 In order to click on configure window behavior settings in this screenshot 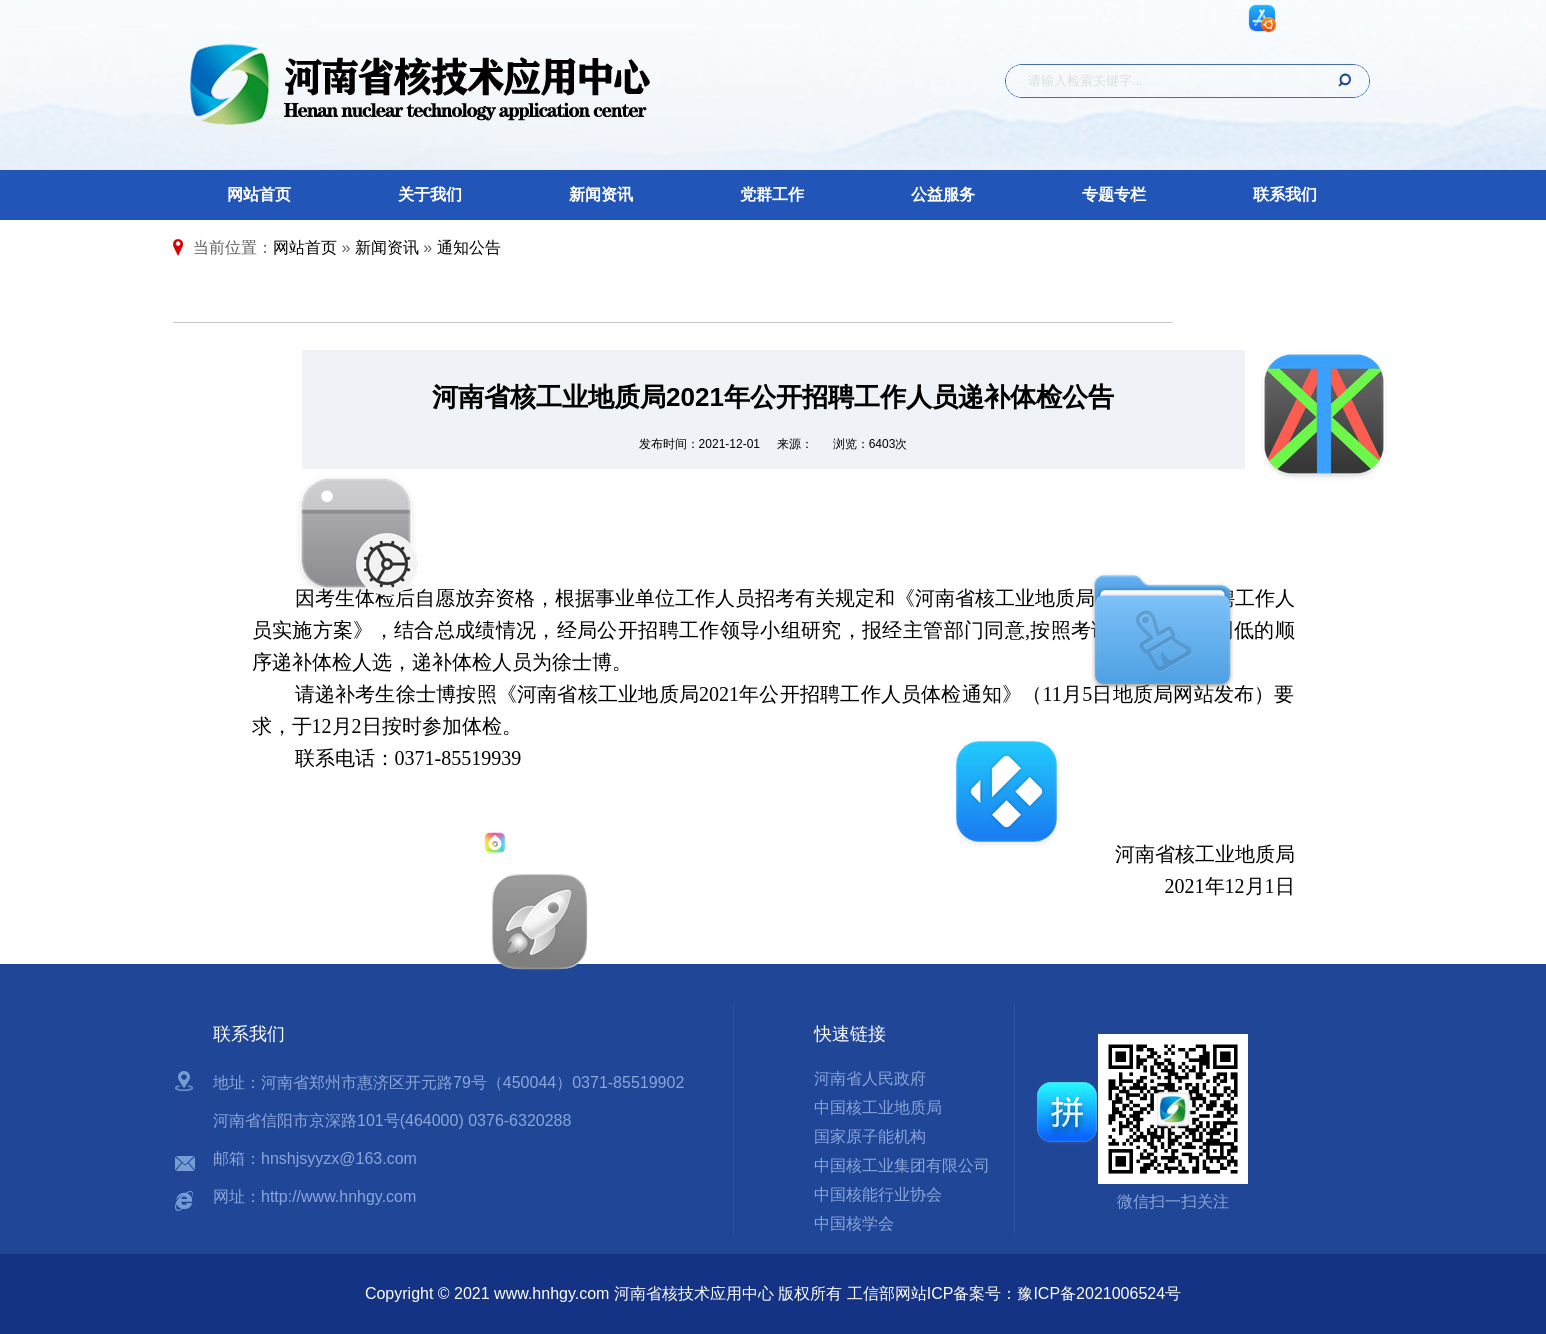, I will do `click(357, 535)`.